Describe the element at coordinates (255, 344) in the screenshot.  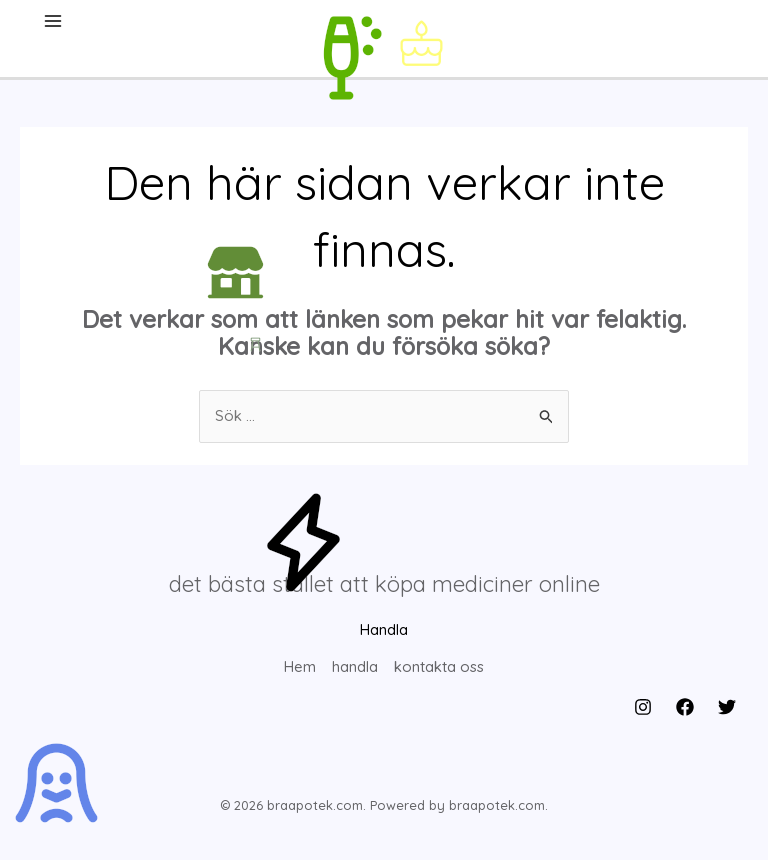
I see `browse furniture or seating options` at that location.